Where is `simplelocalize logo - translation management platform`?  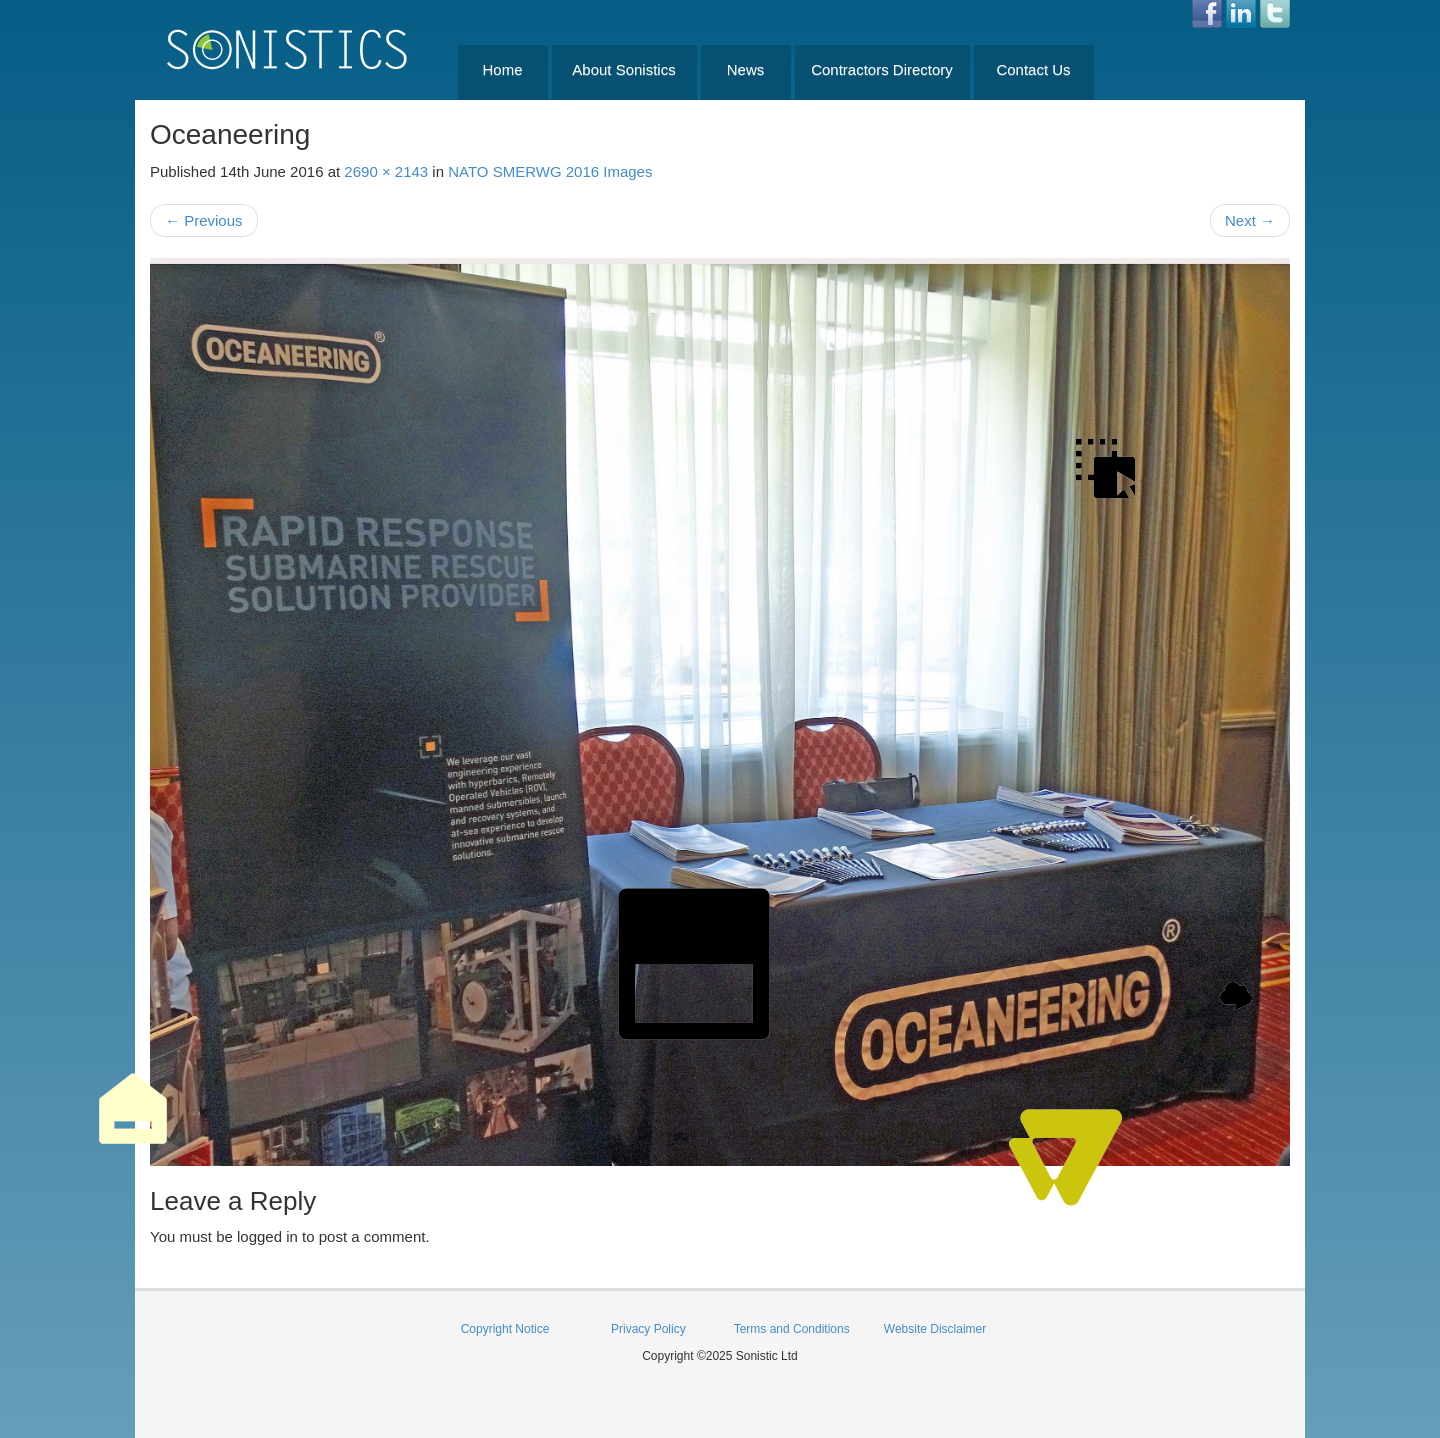
simplelocalize logo - translation management platform is located at coordinates (1236, 996).